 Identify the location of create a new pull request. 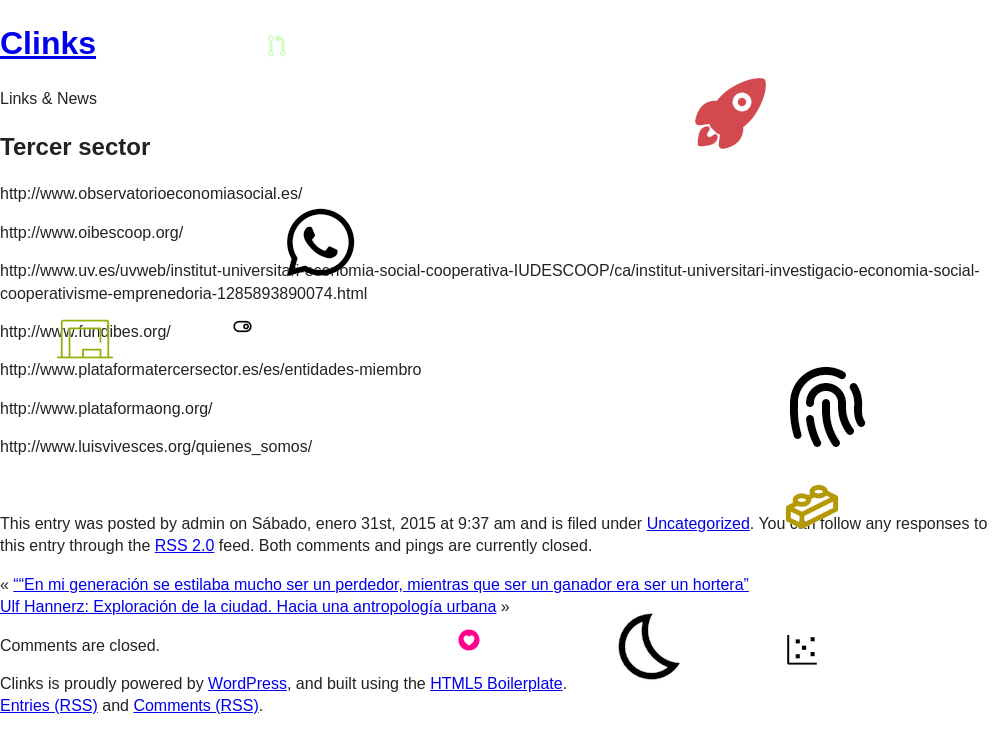
(277, 46).